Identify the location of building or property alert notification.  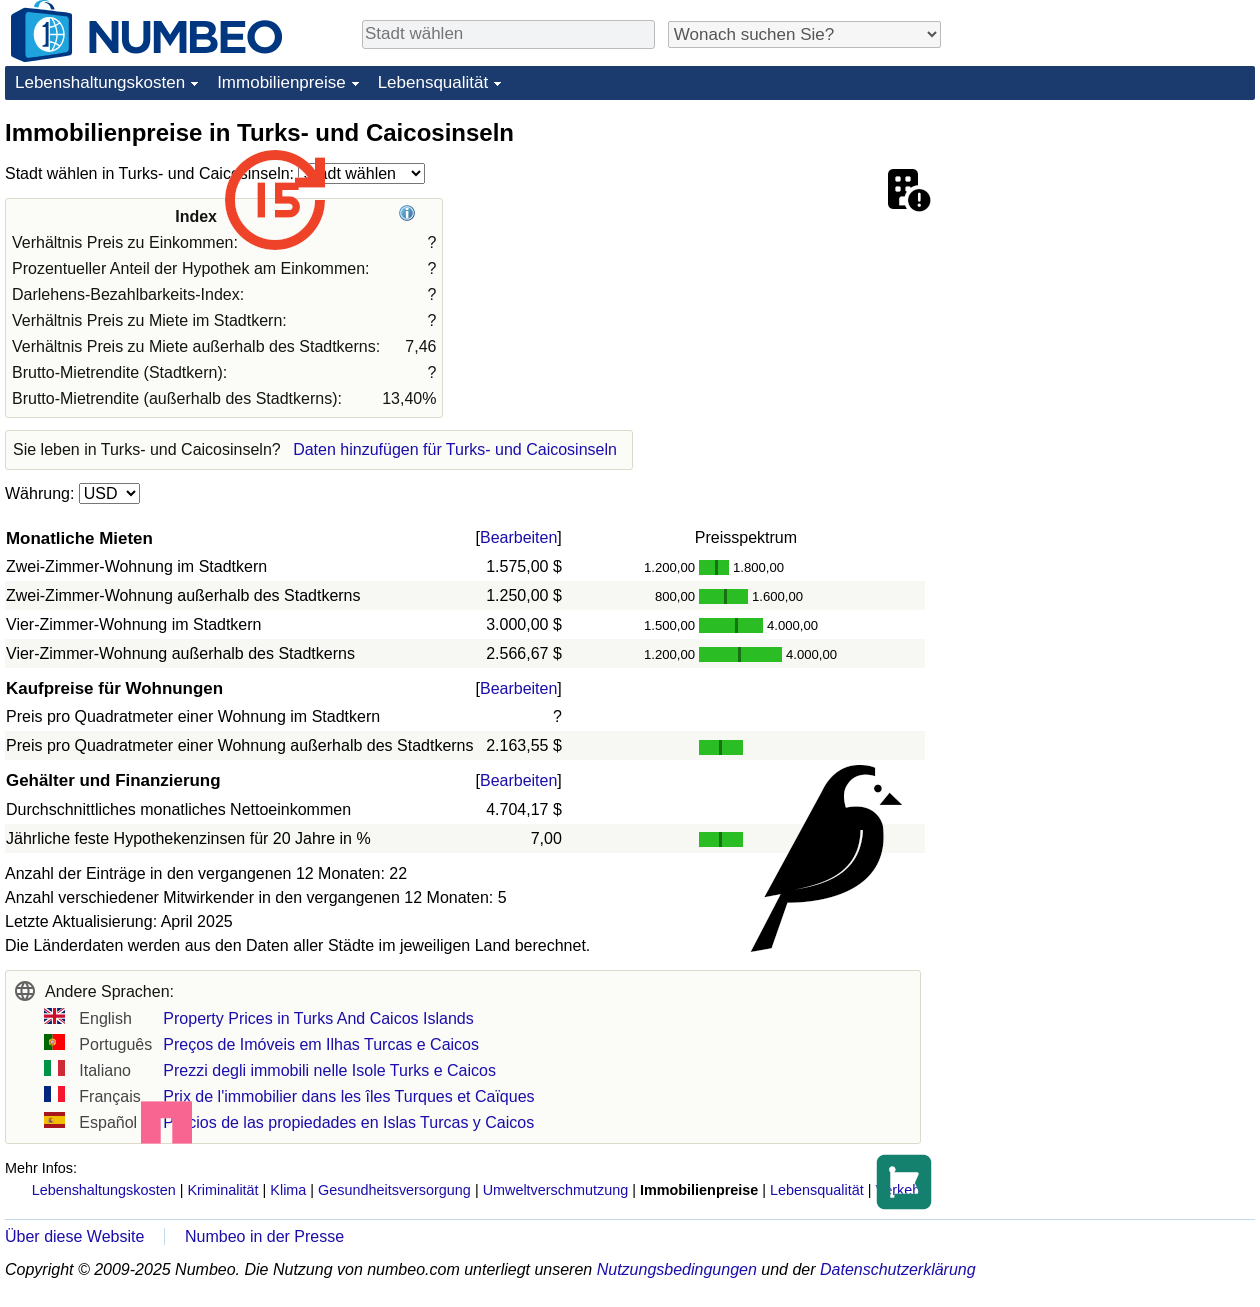
(908, 189).